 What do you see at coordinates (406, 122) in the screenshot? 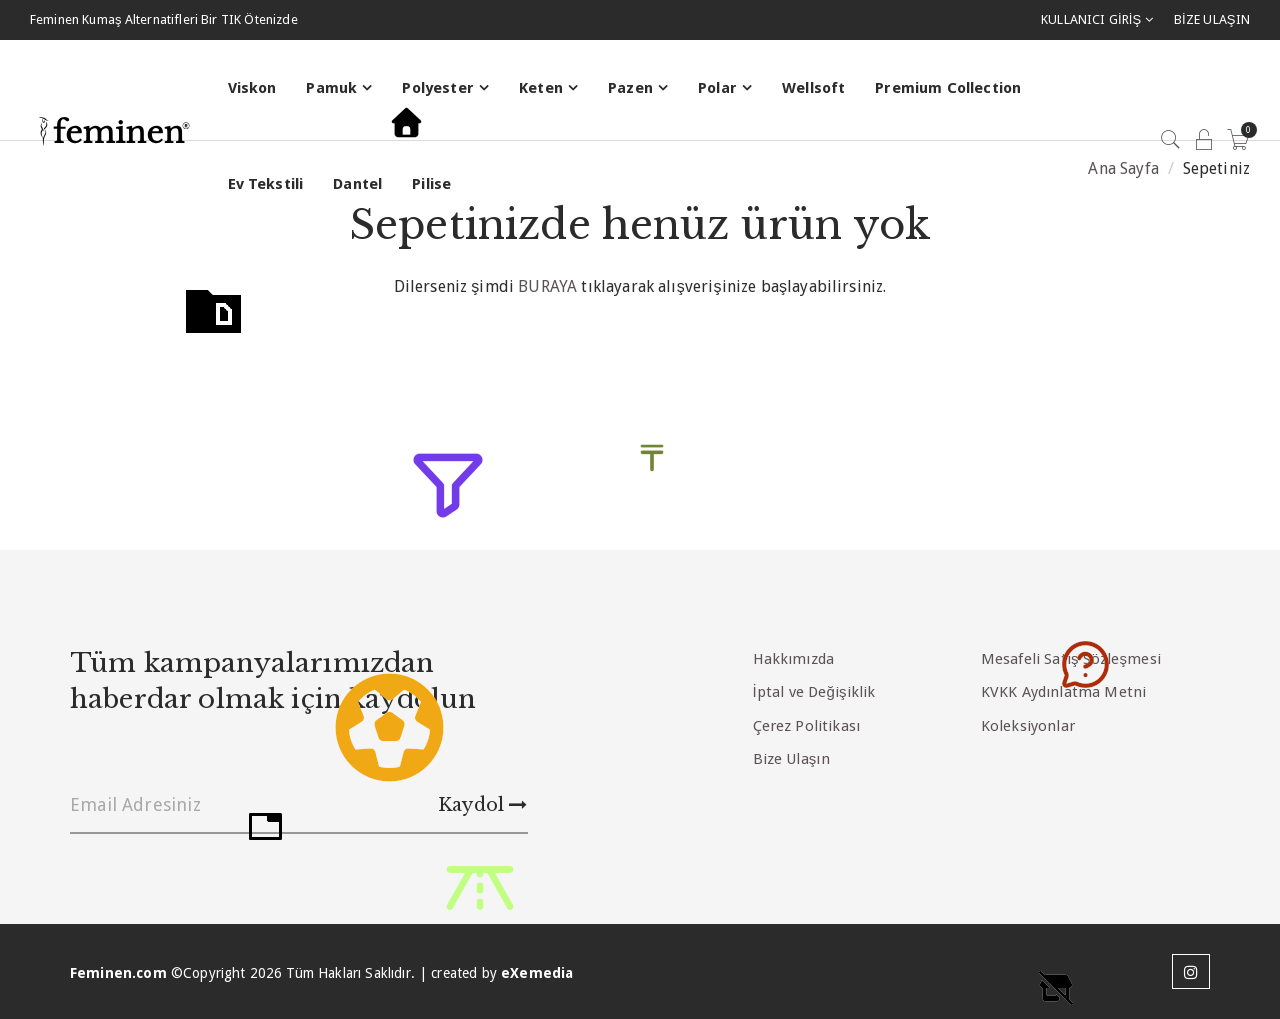
I see `navigate to home screen` at bounding box center [406, 122].